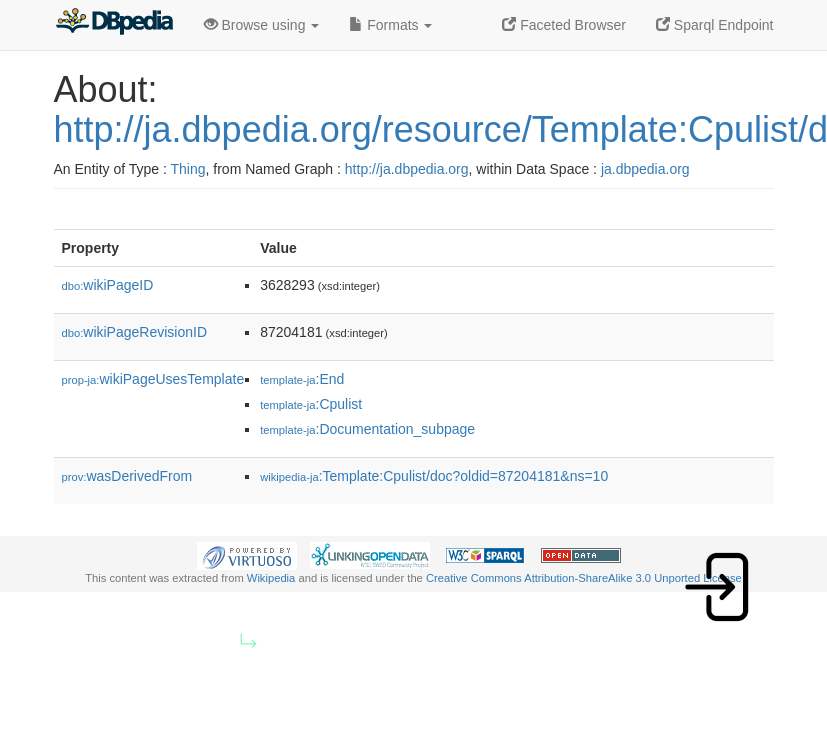 This screenshot has height=731, width=827. I want to click on log in to your account, so click(722, 587).